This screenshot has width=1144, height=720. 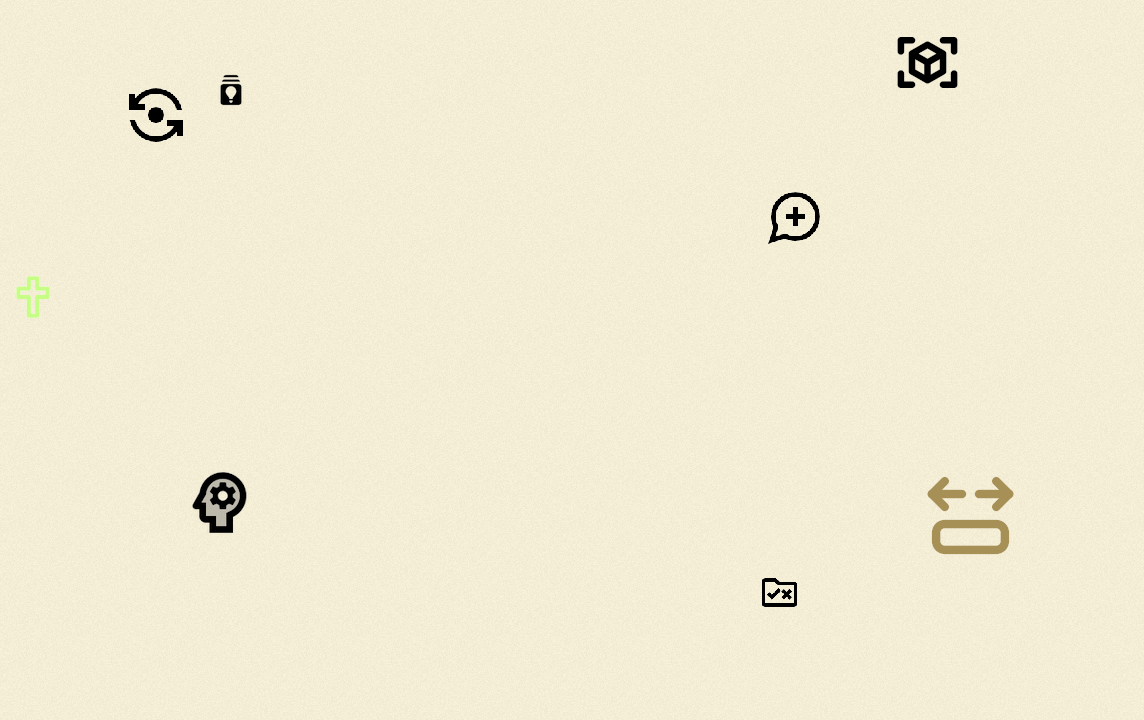 I want to click on view batch predictions or queued insights, so click(x=231, y=90).